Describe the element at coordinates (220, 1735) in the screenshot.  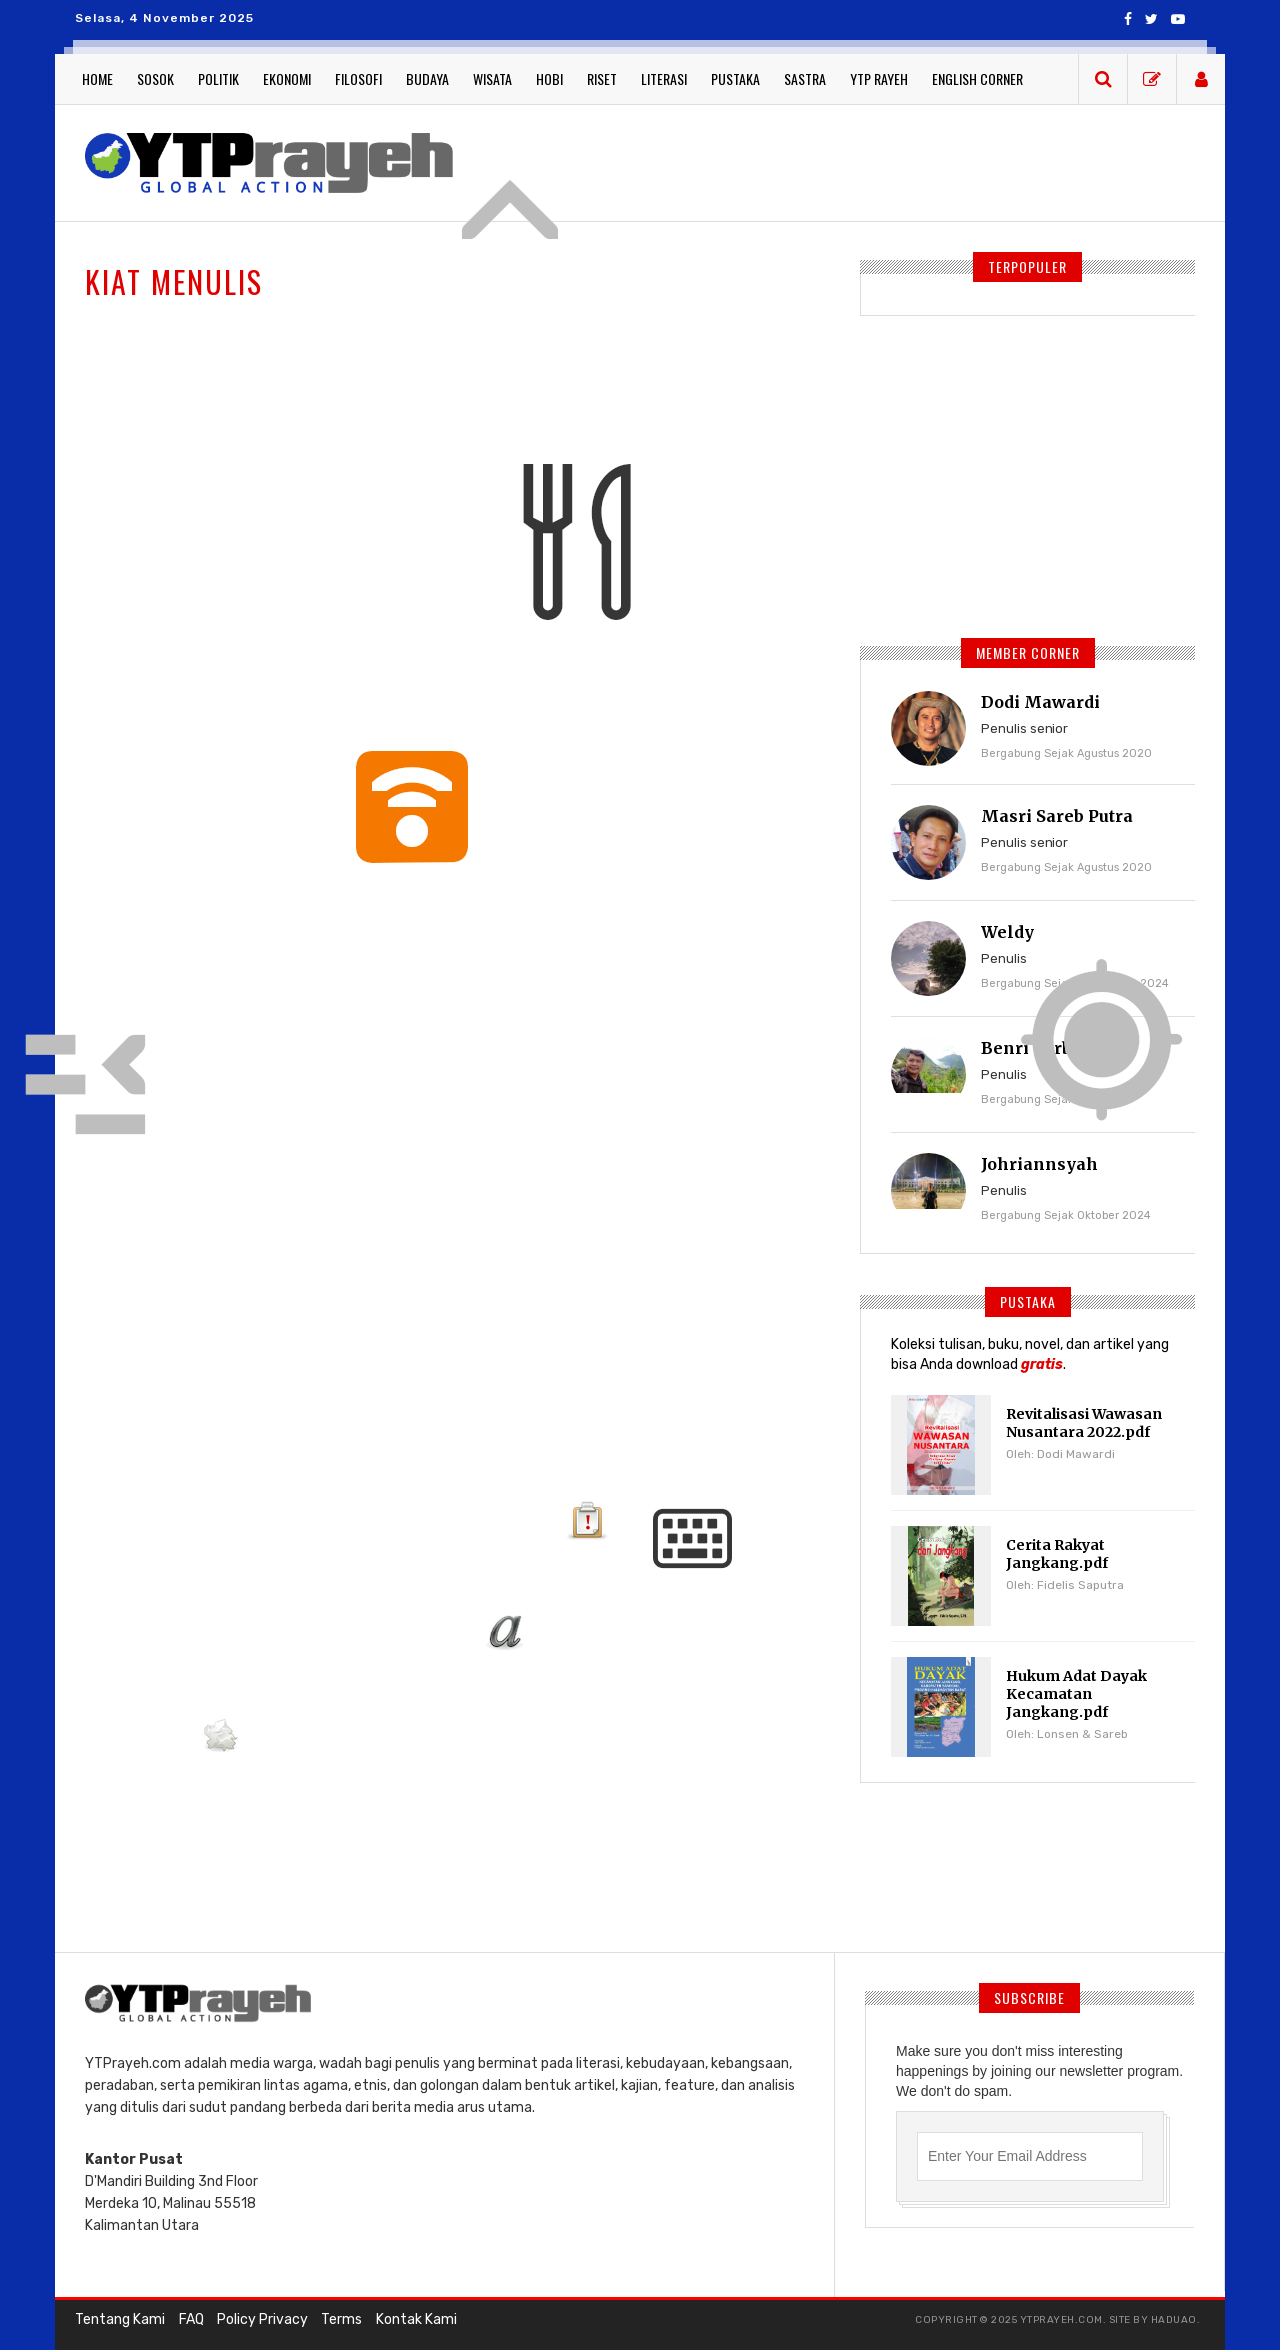
I see `mark email as junk or spam` at that location.